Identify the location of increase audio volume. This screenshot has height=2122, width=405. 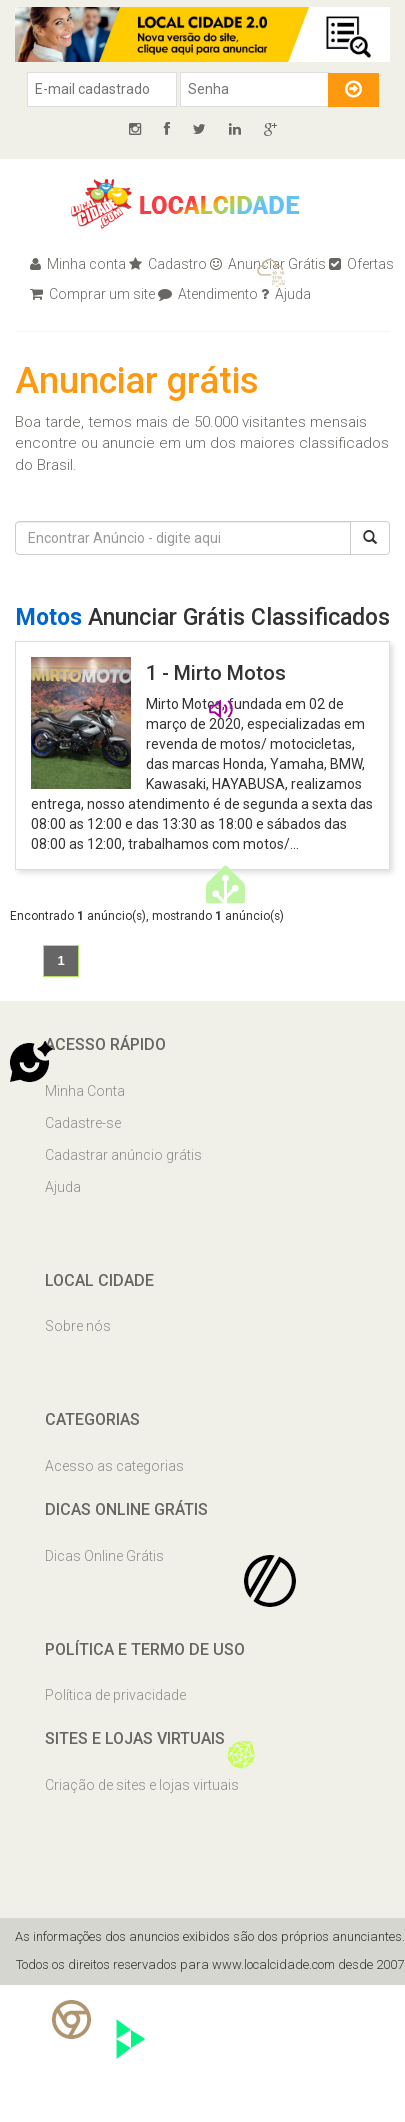
(221, 709).